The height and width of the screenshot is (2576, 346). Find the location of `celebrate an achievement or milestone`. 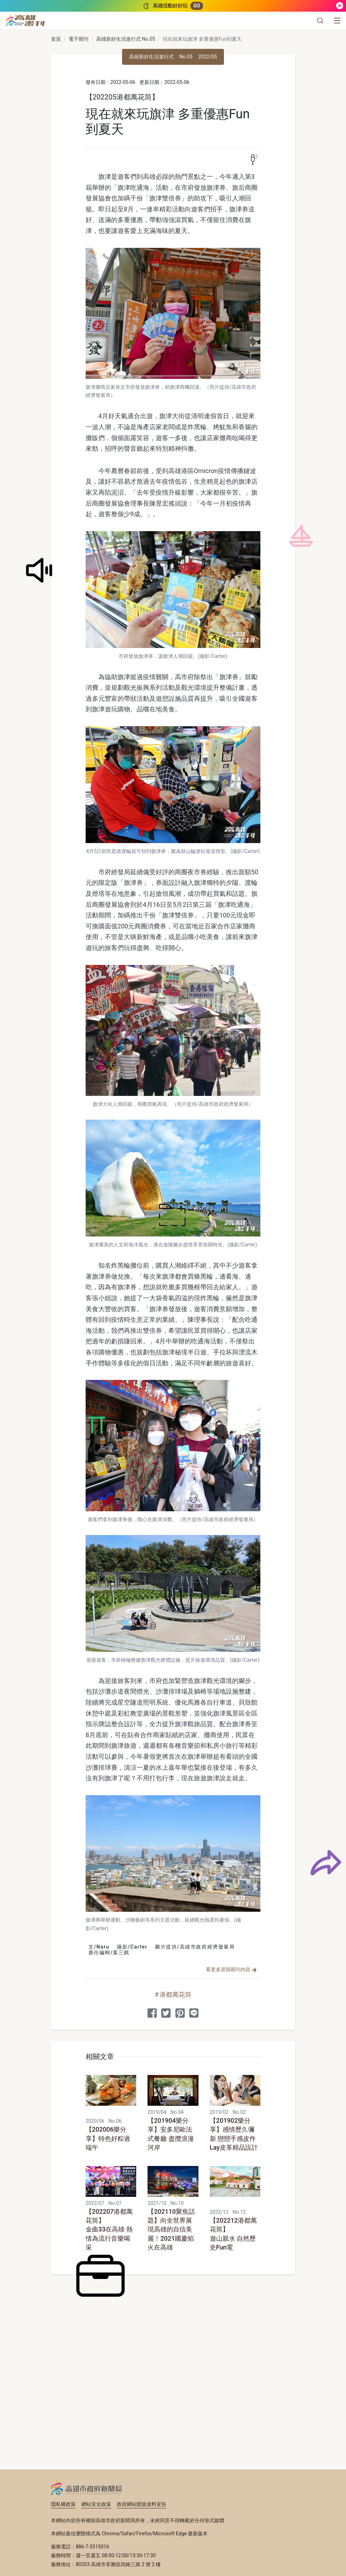

celebrate an achievement or milestone is located at coordinates (253, 159).